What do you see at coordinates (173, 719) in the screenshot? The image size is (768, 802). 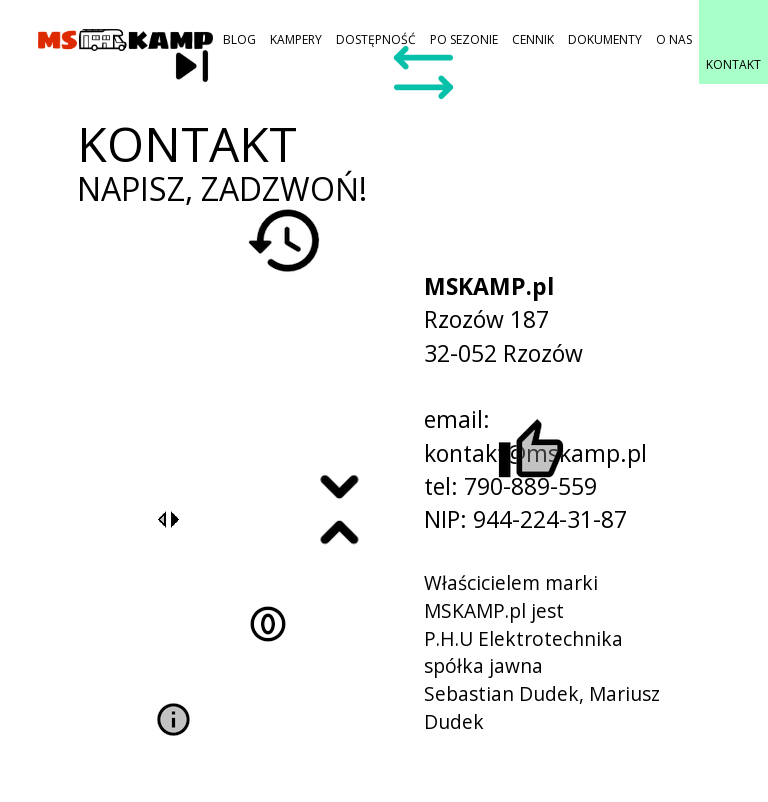 I see `view more information about this item` at bounding box center [173, 719].